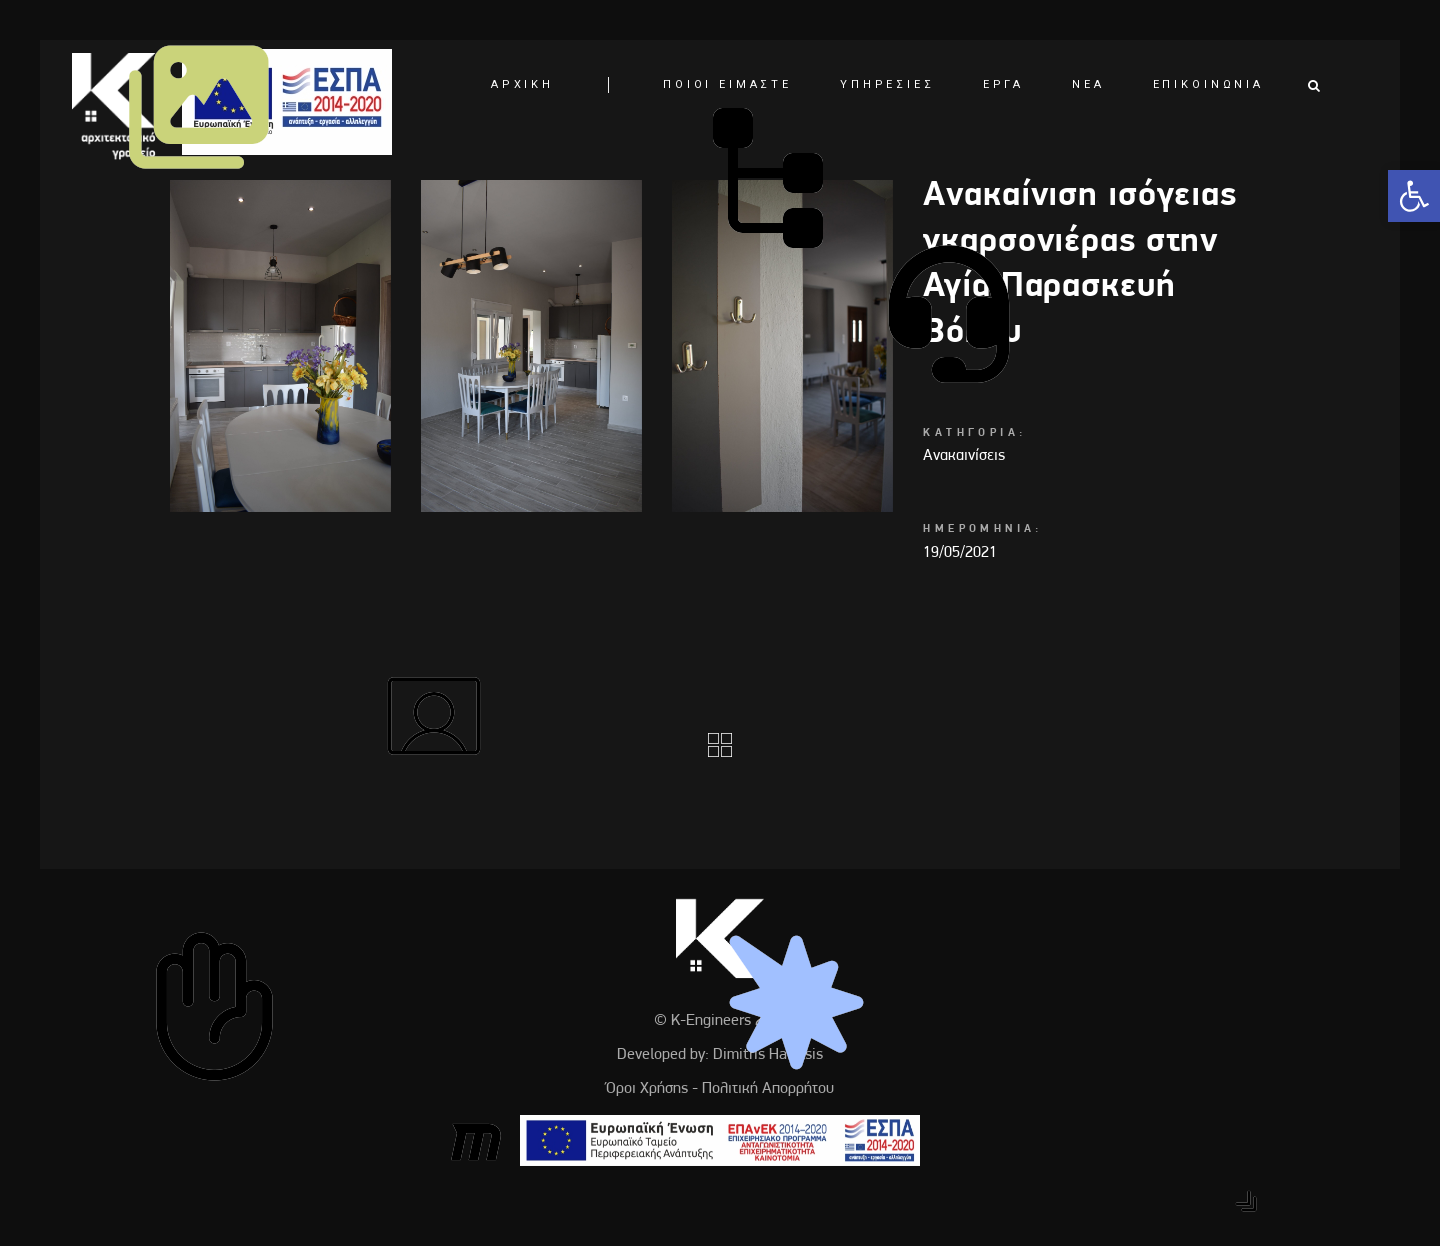 This screenshot has height=1246, width=1440. Describe the element at coordinates (476, 1142) in the screenshot. I see `maxcdn logo - content delivery network service` at that location.